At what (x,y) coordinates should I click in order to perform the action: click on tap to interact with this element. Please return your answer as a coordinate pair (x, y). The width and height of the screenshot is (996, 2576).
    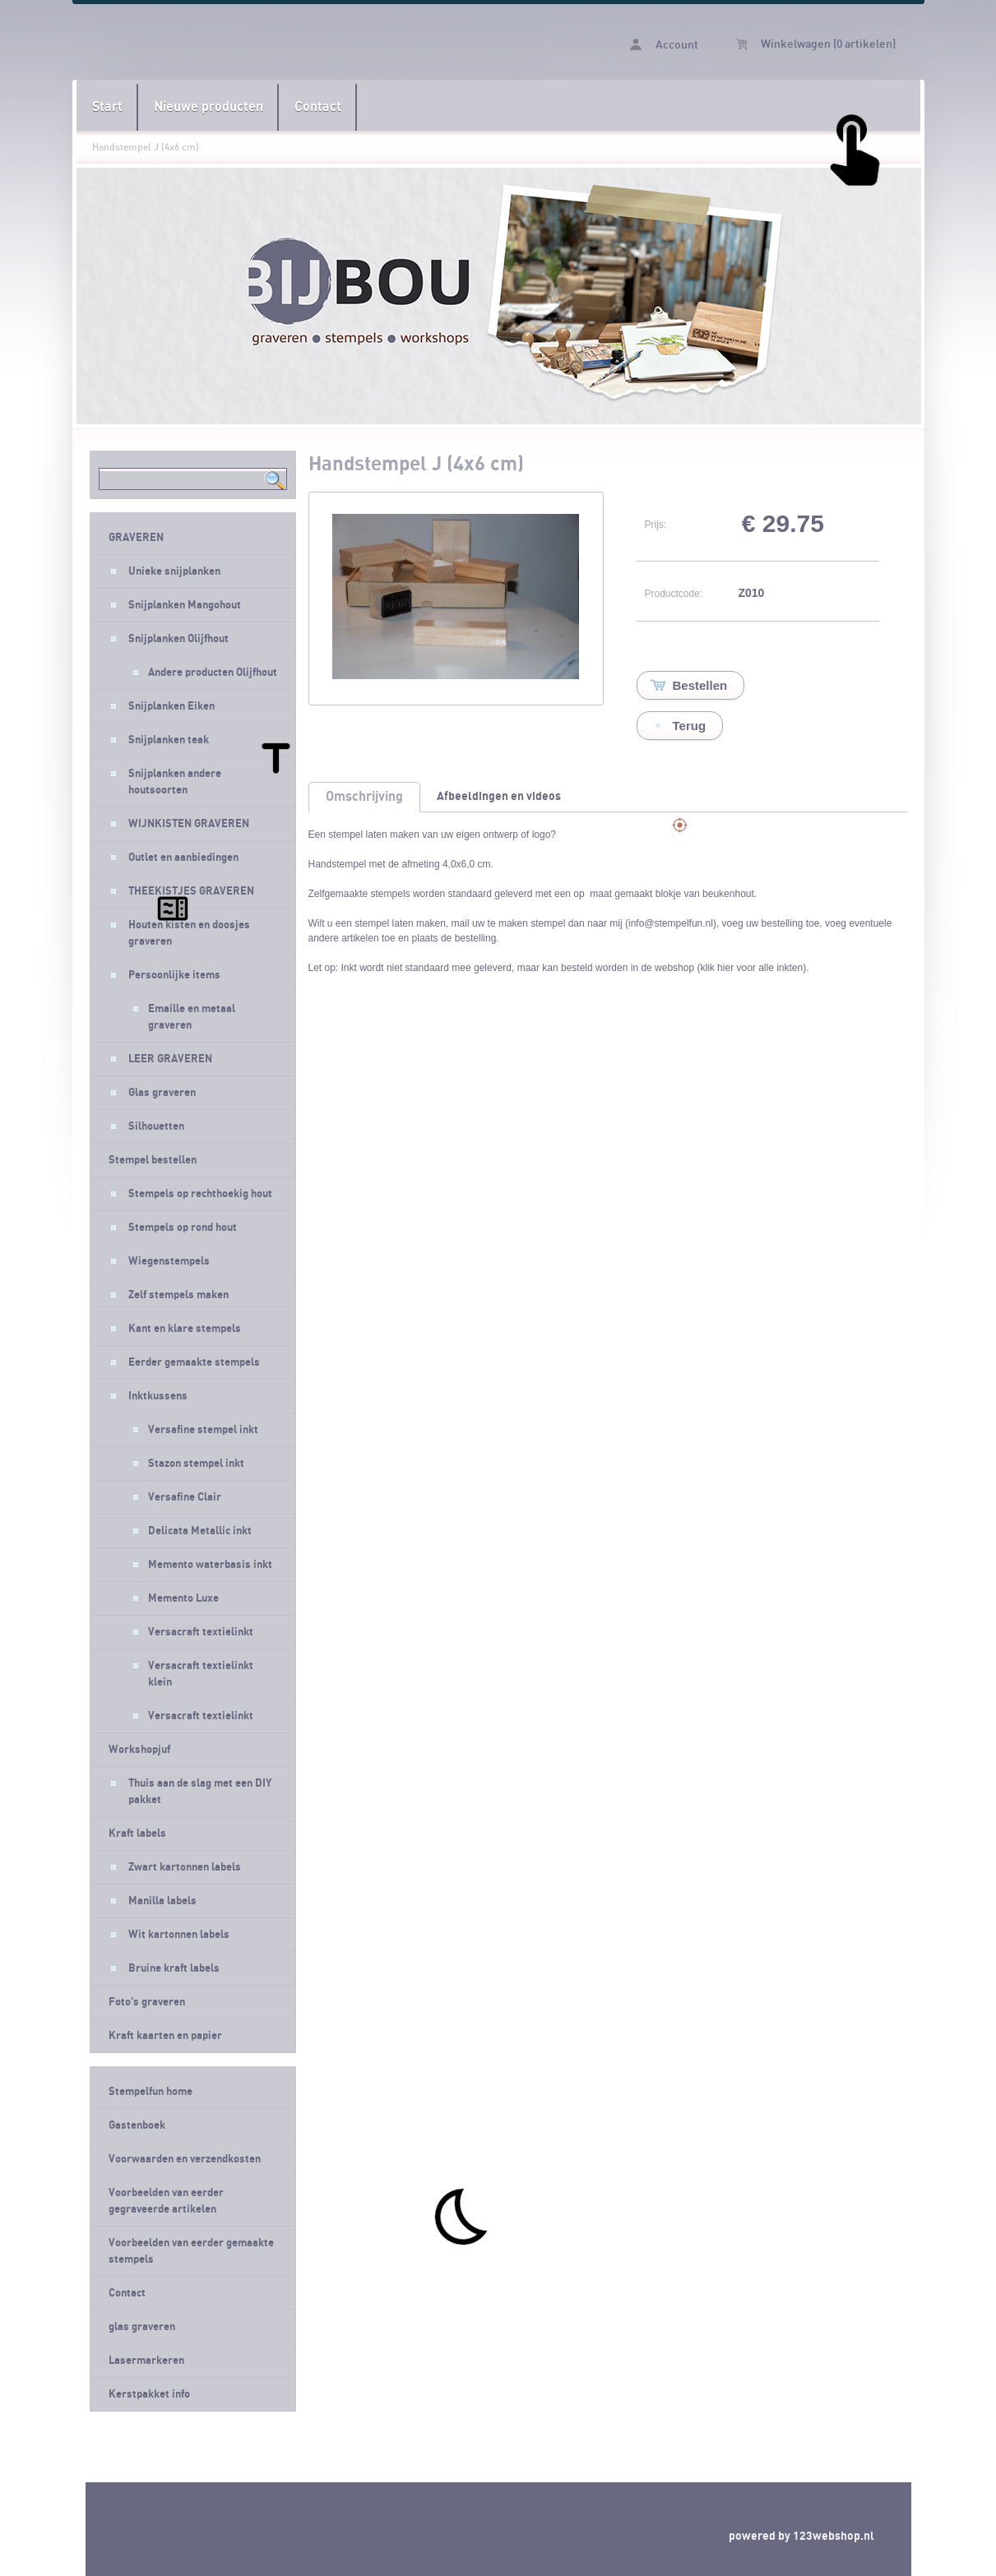
    Looking at the image, I should click on (854, 151).